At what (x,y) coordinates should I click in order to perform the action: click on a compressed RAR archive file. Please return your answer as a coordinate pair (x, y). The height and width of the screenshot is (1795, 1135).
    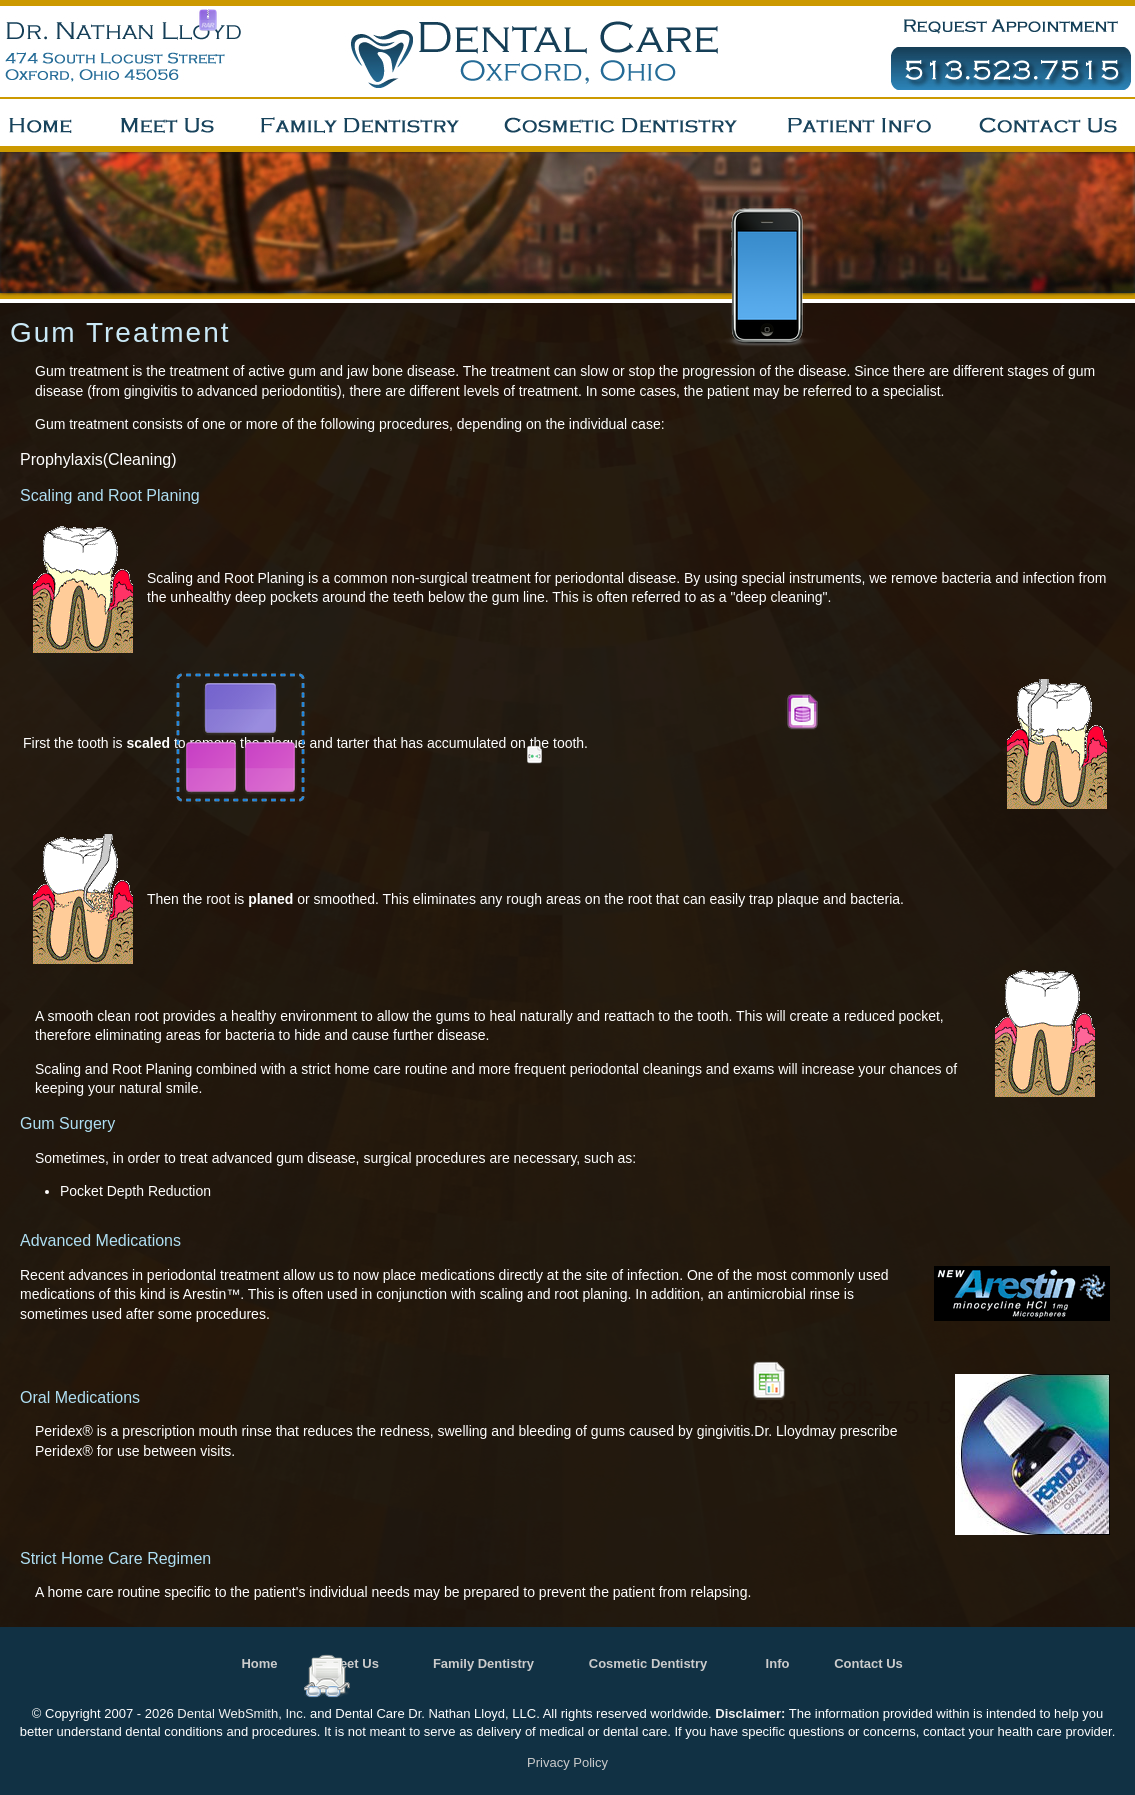
    Looking at the image, I should click on (208, 20).